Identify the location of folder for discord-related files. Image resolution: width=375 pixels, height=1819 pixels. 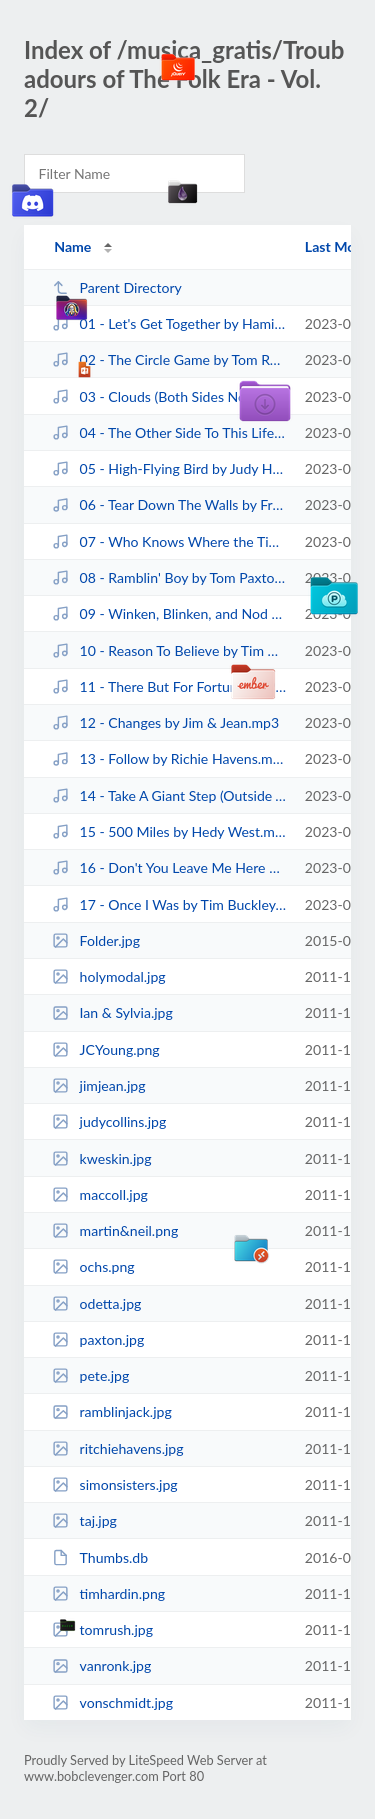
(32, 201).